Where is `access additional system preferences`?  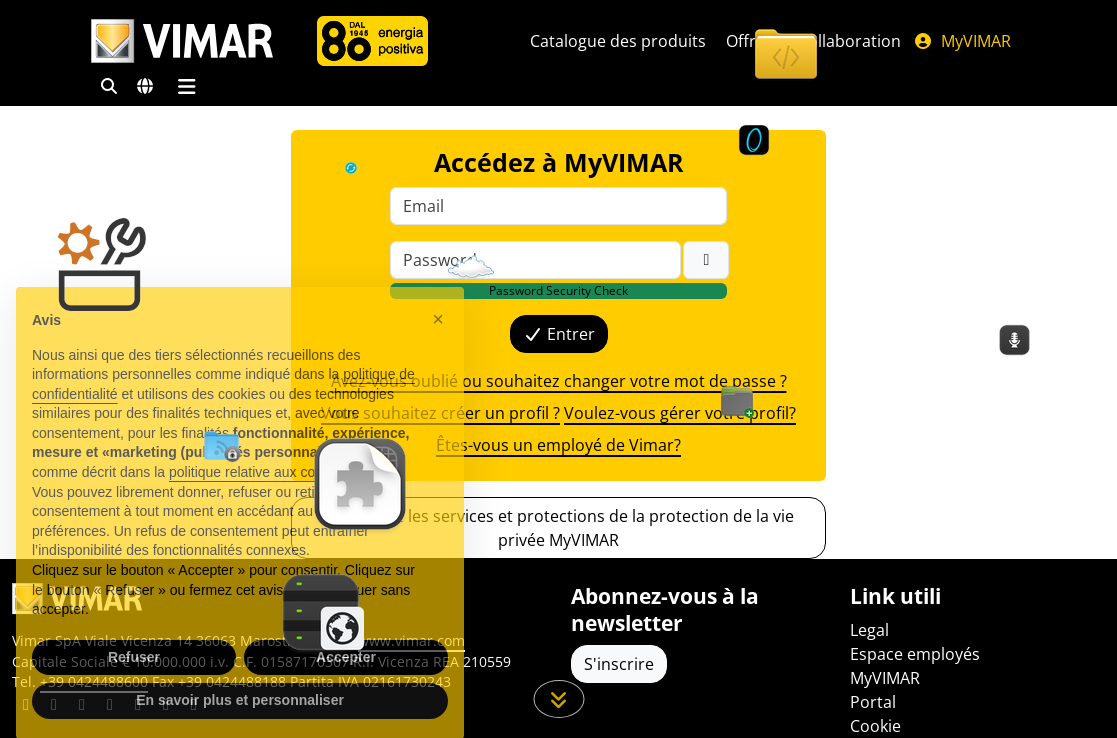 access additional system preferences is located at coordinates (99, 264).